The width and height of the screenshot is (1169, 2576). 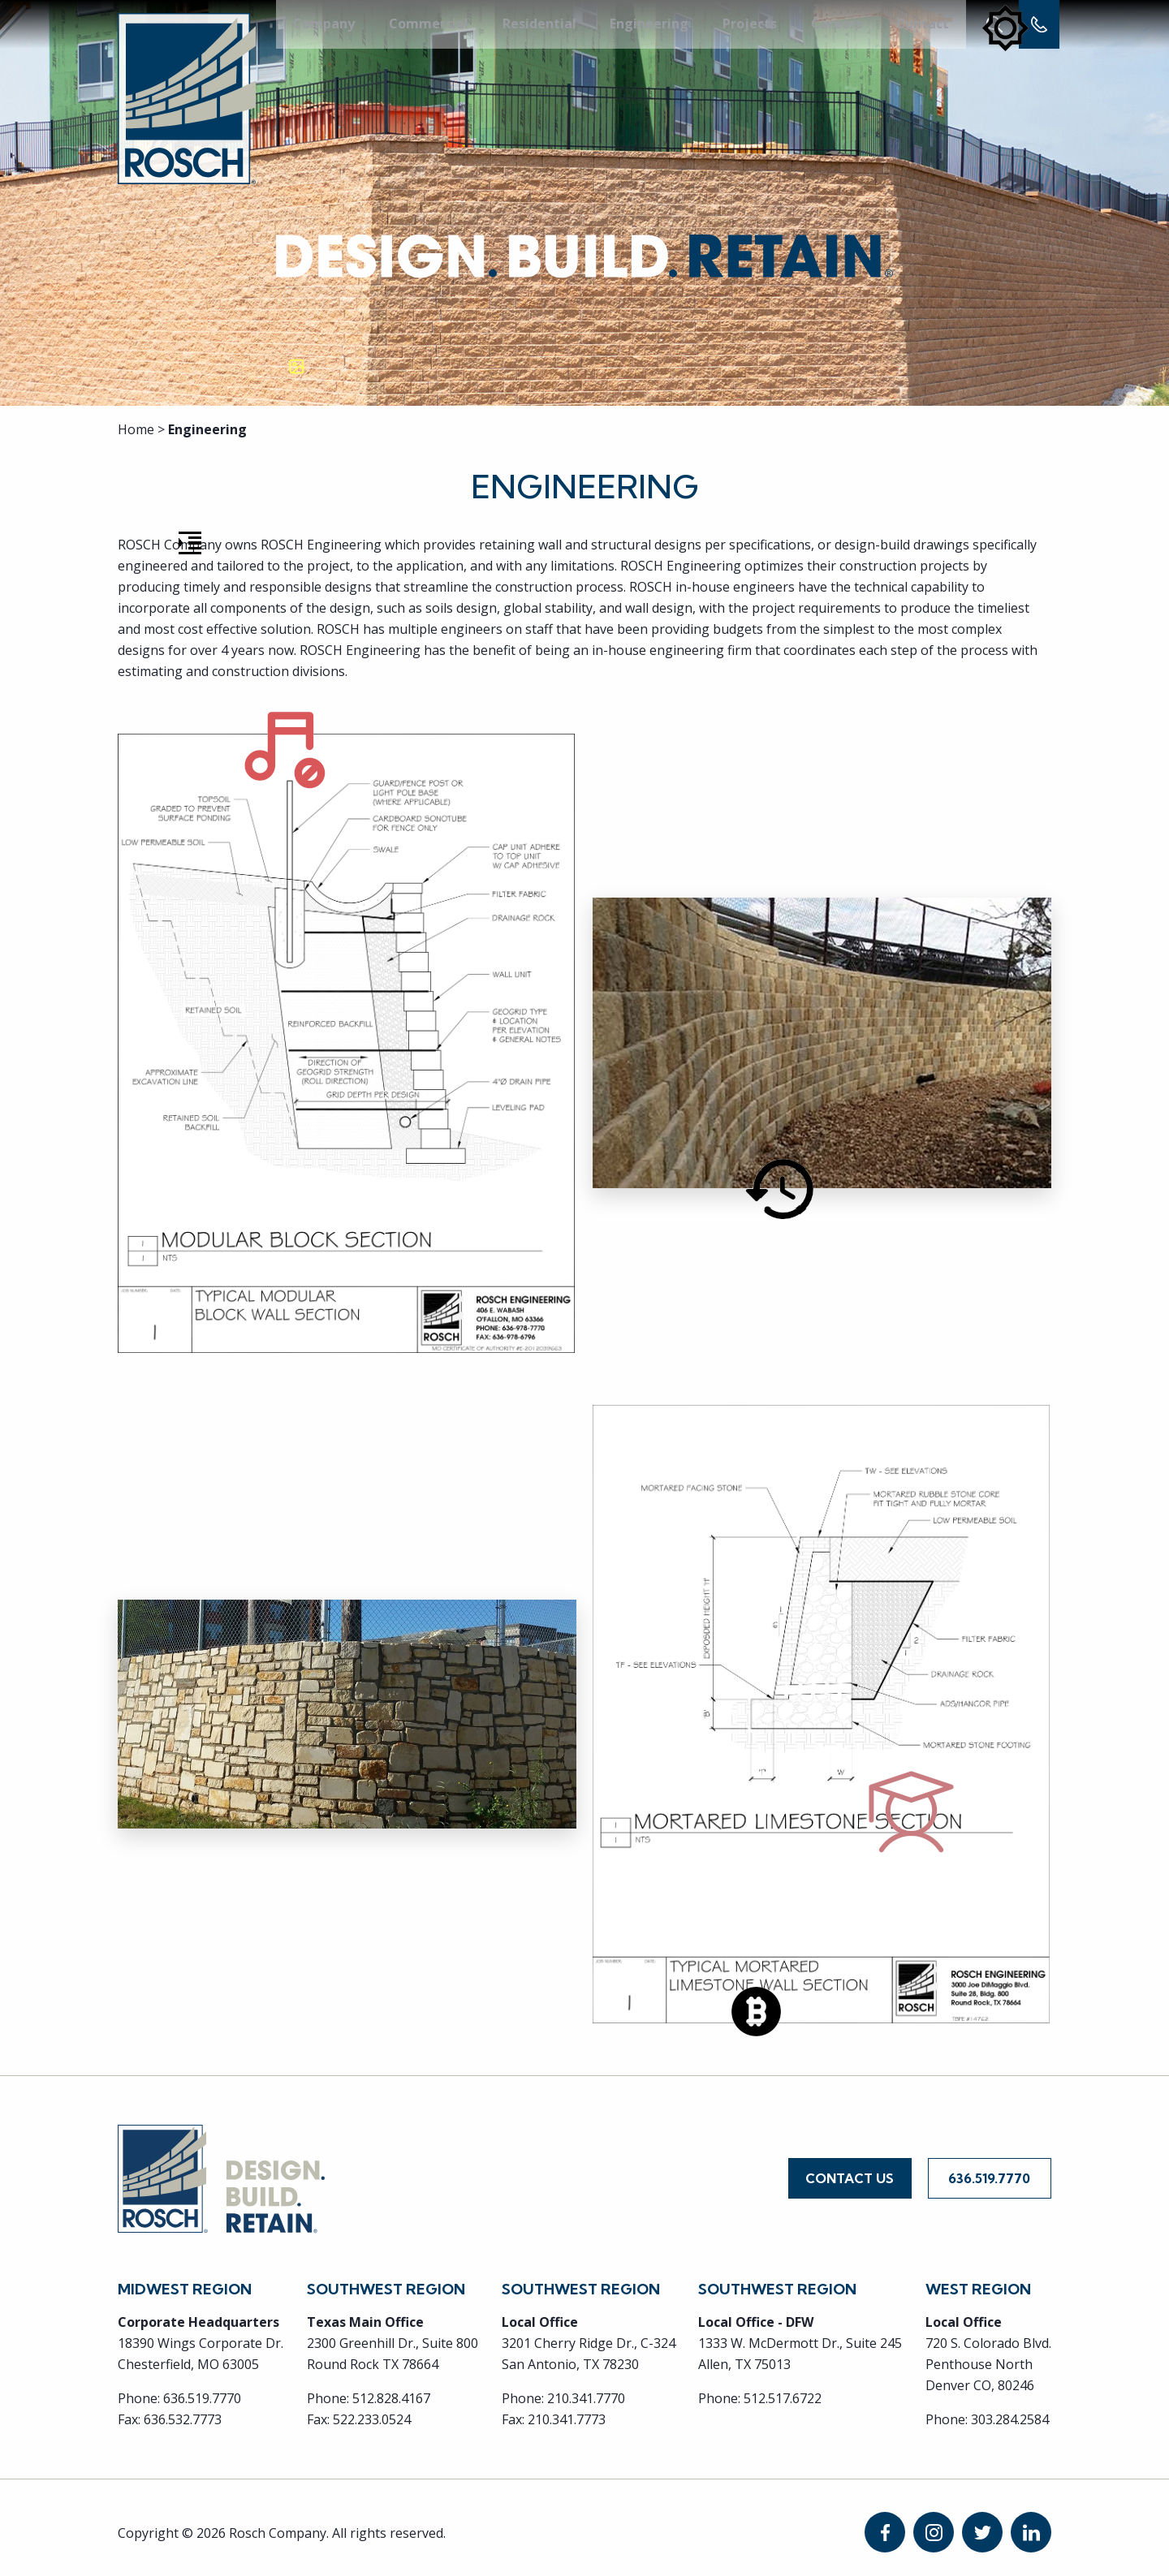 What do you see at coordinates (296, 366) in the screenshot?
I see `view or open an image file` at bounding box center [296, 366].